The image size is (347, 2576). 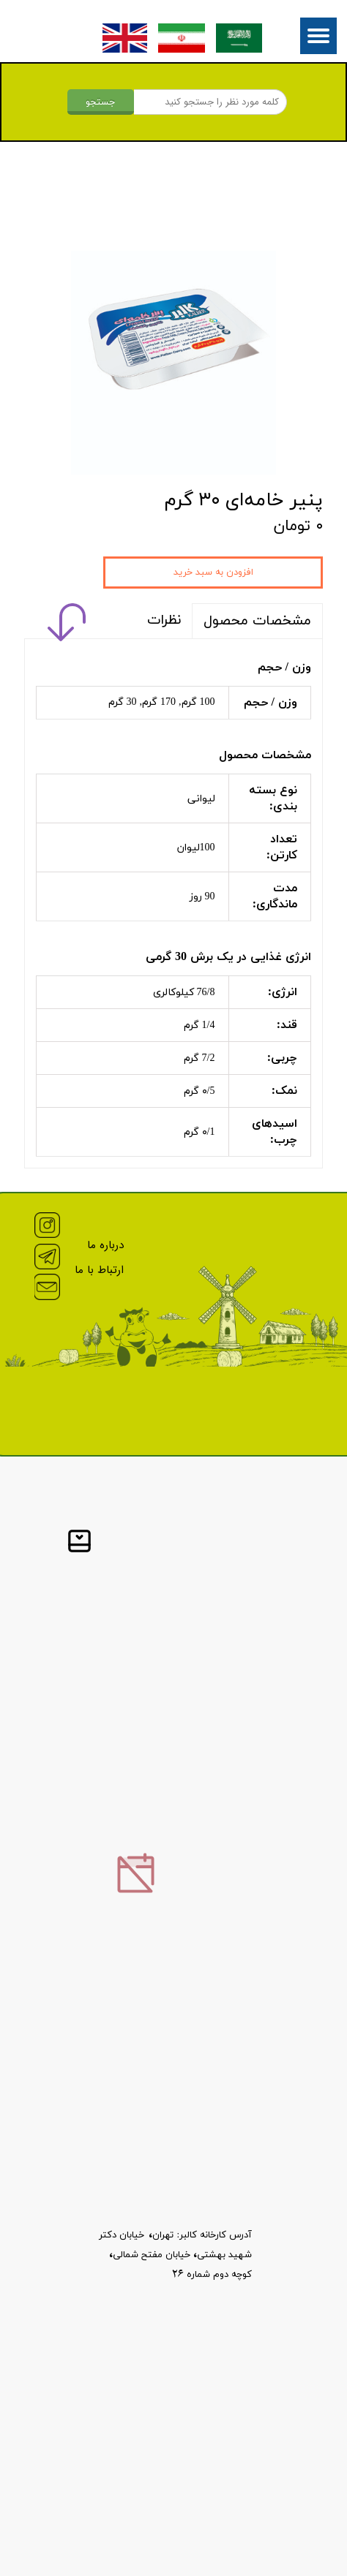 I want to click on redo an action, so click(x=67, y=622).